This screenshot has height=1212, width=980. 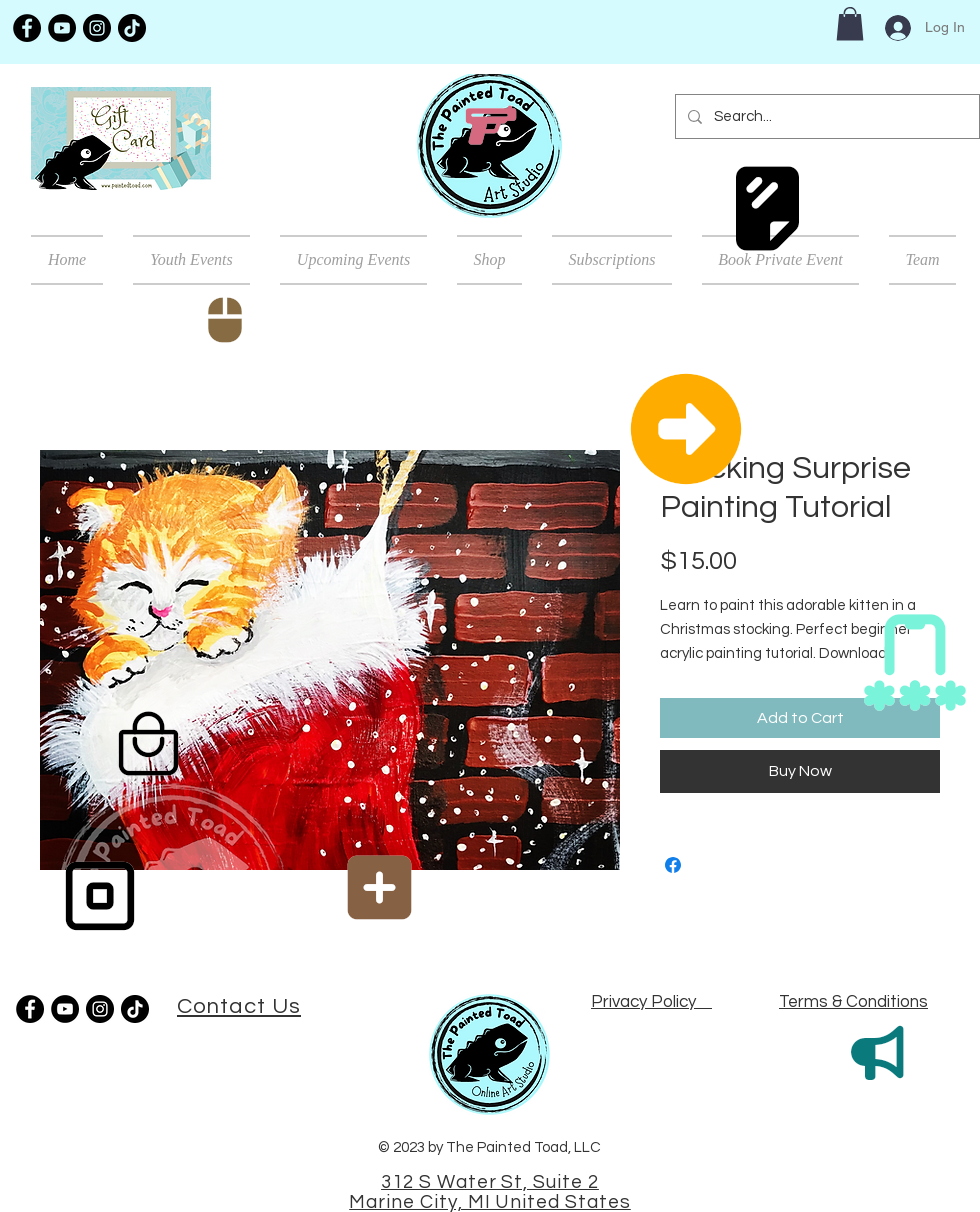 I want to click on indicates weapon or firearms-related content, so click(x=491, y=125).